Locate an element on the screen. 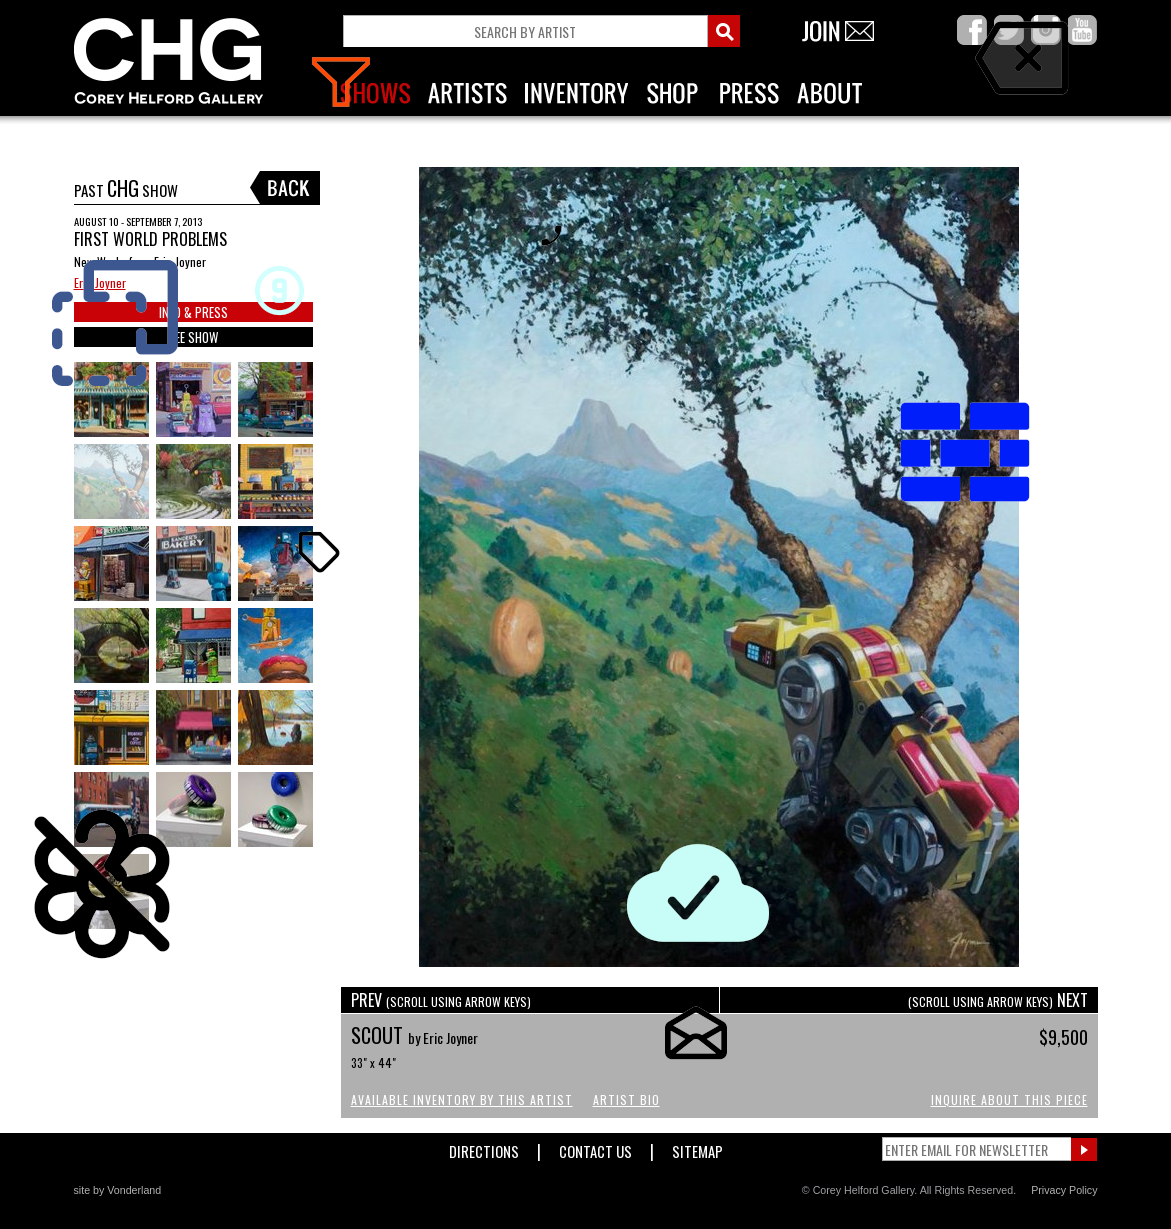 This screenshot has height=1229, width=1171. access wall or barrier settings is located at coordinates (965, 452).